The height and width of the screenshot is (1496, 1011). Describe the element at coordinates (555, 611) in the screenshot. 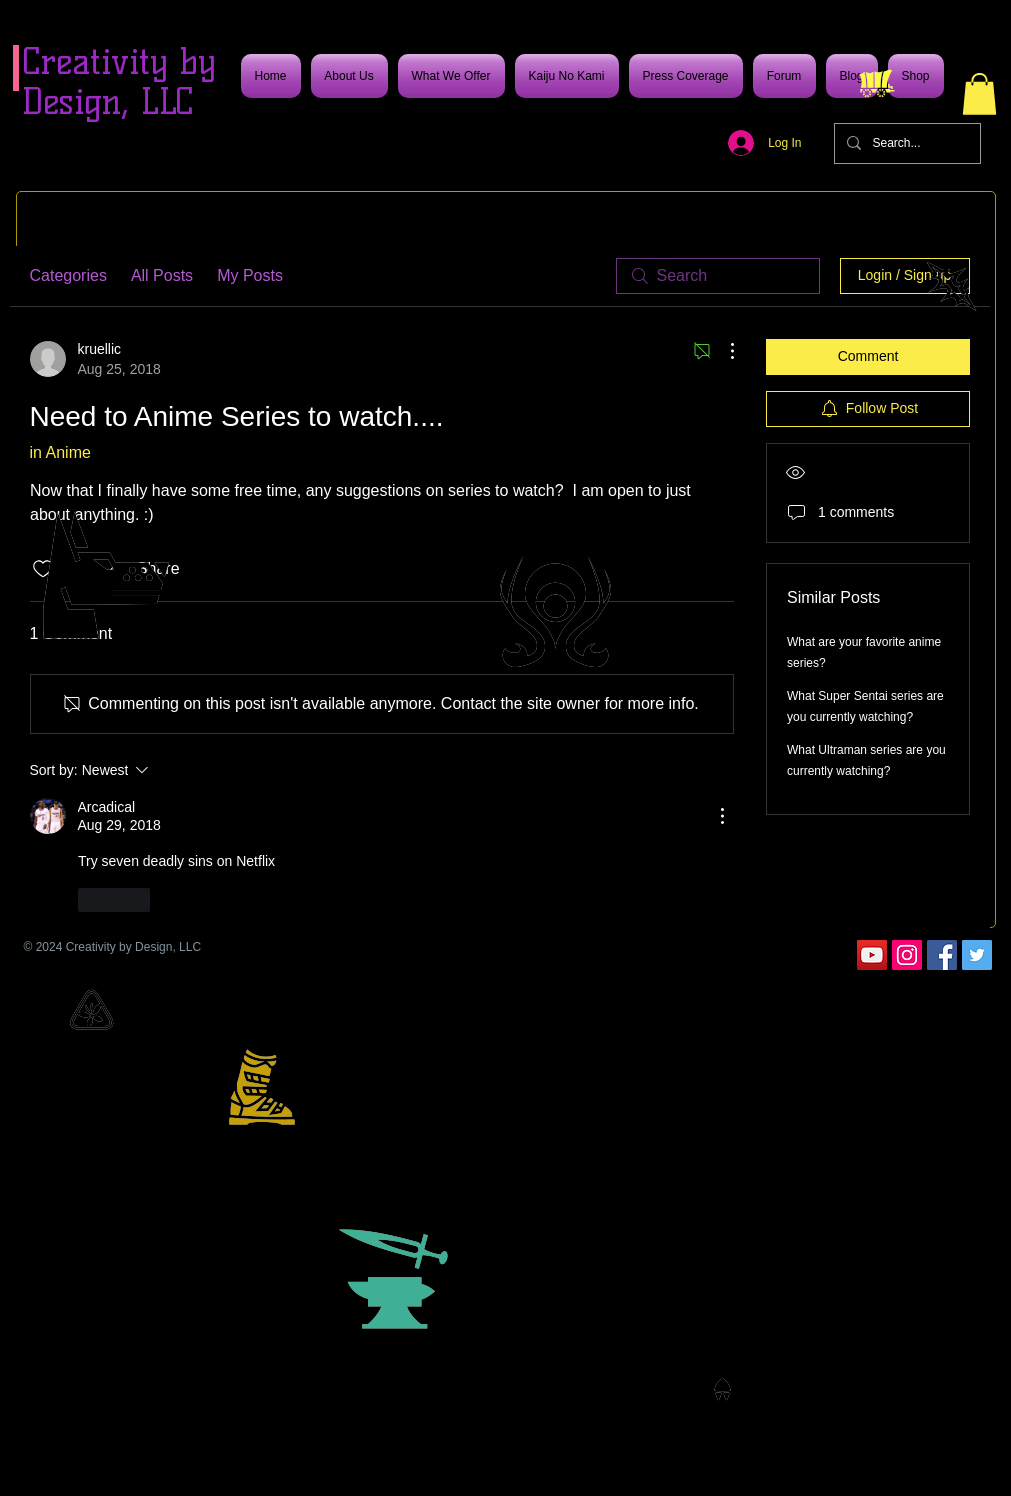

I see `decorative emblem or crest for a fantasy game guild` at that location.